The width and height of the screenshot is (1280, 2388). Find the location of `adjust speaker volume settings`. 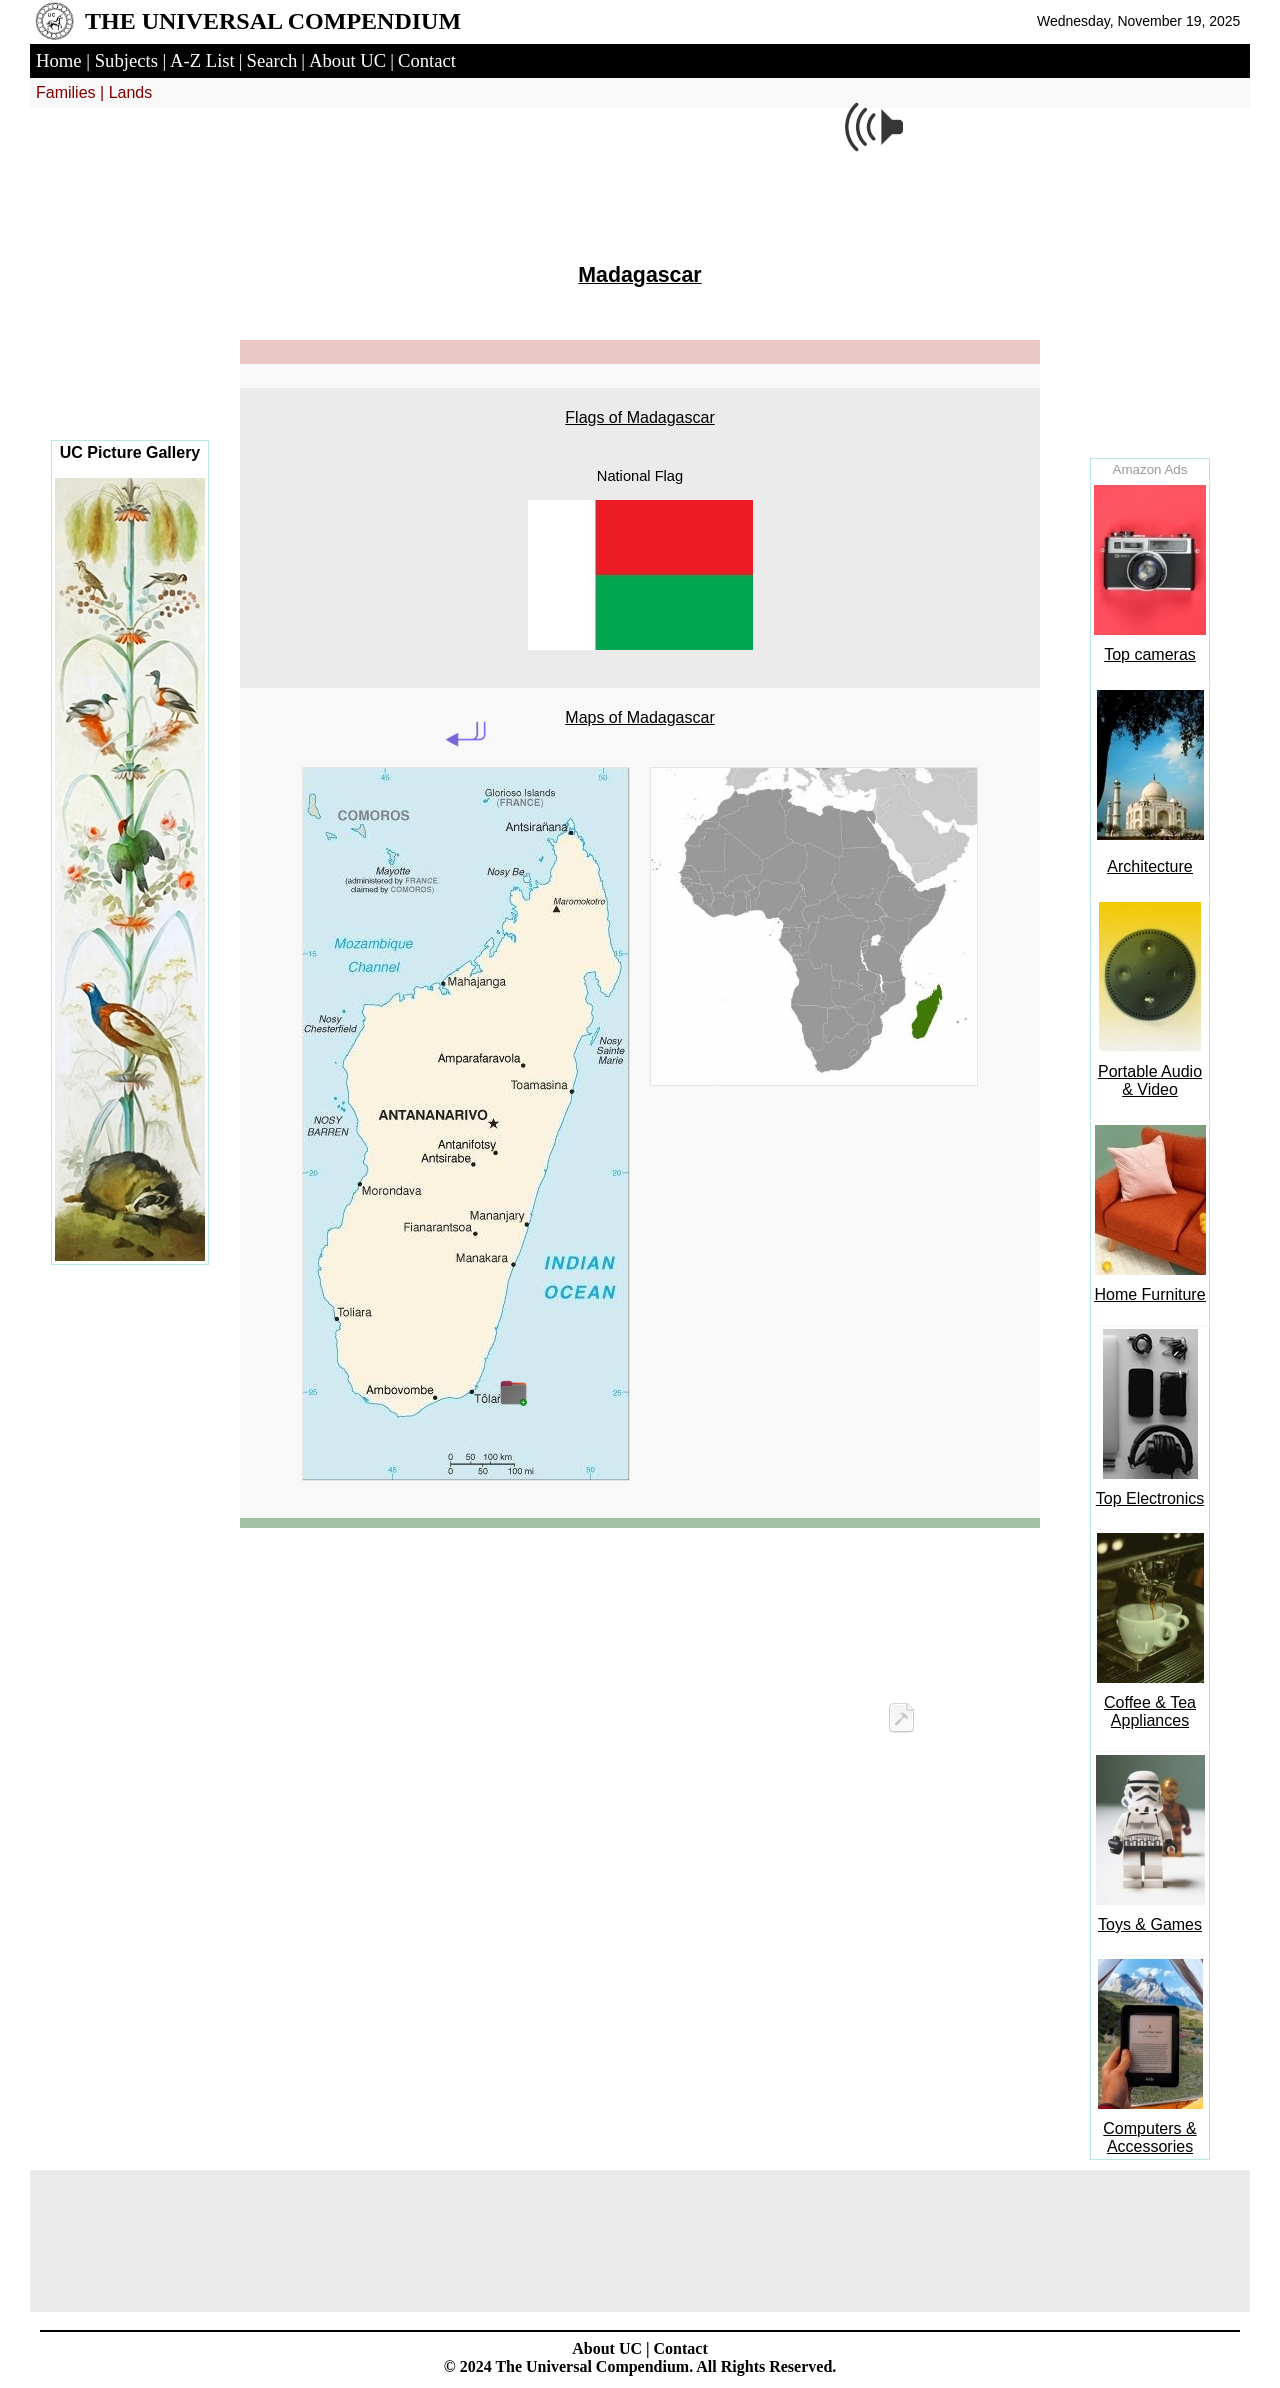

adjust speaker volume settings is located at coordinates (874, 127).